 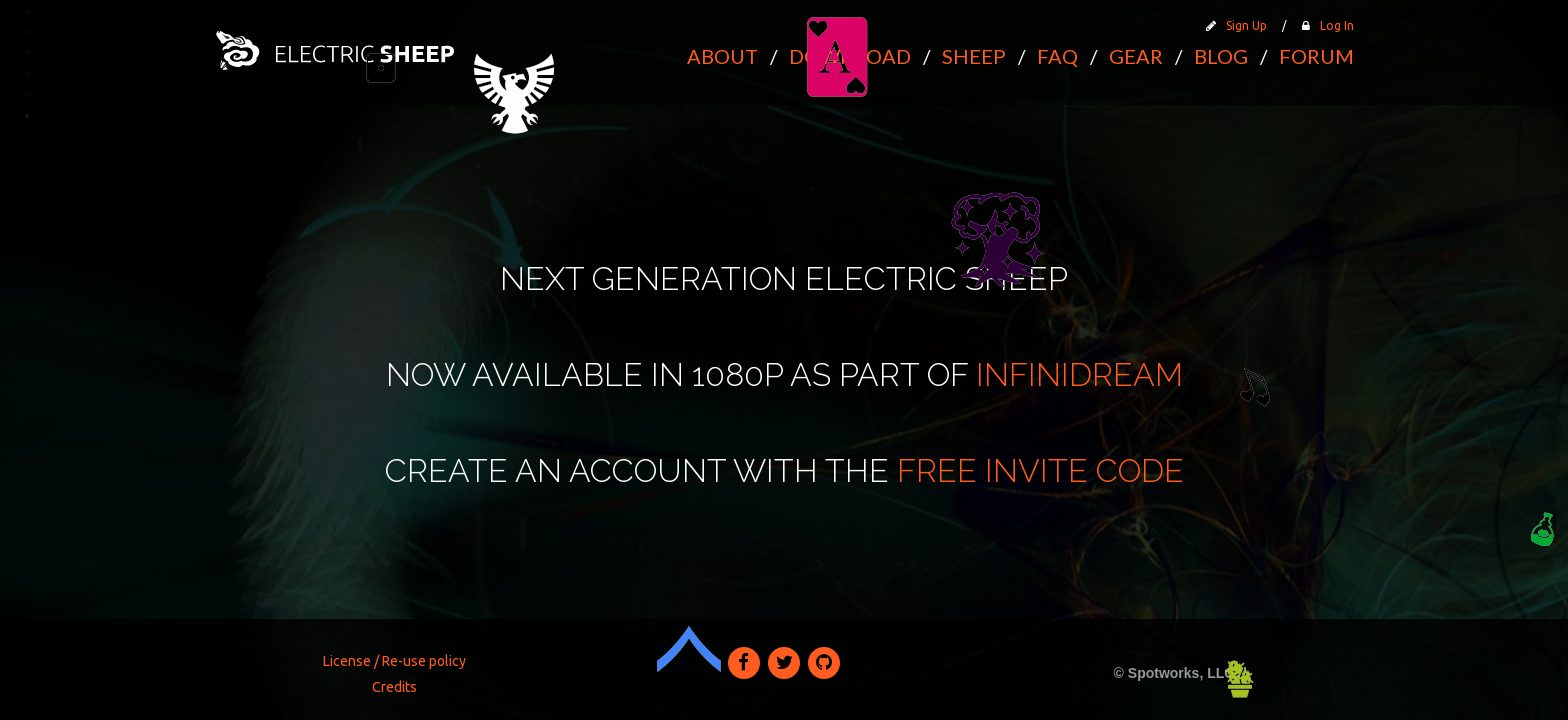 I want to click on indicates lowest military rank (private), so click(x=689, y=649).